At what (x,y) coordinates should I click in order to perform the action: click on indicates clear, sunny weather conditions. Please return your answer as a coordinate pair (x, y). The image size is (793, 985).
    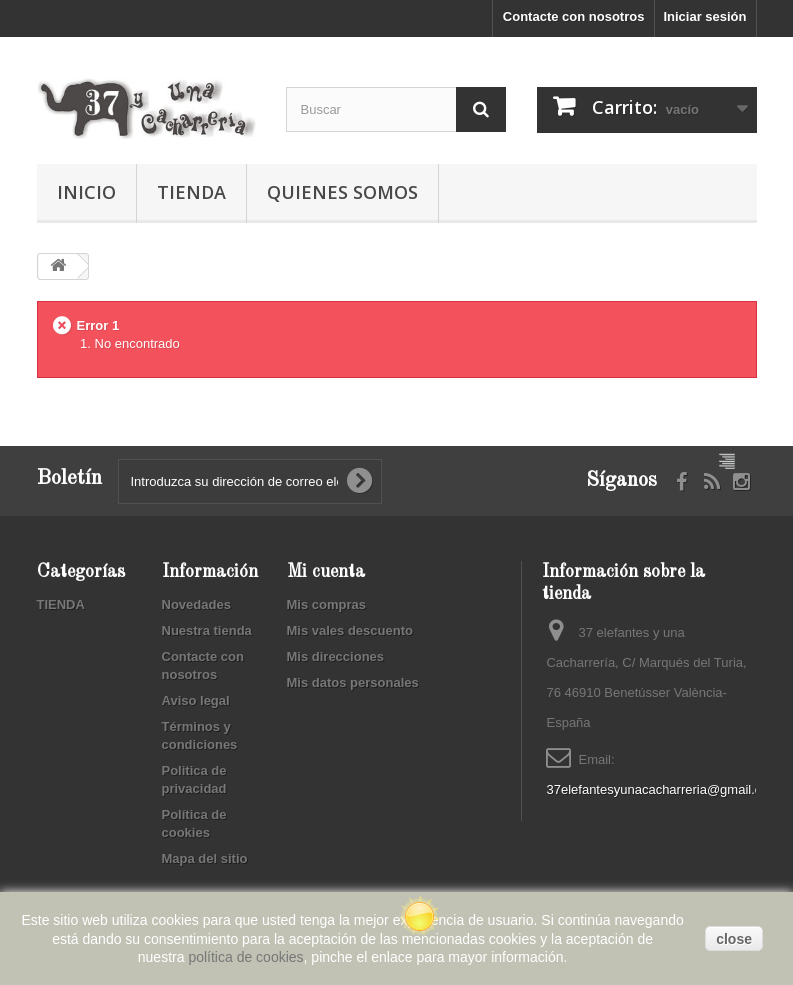
    Looking at the image, I should click on (419, 916).